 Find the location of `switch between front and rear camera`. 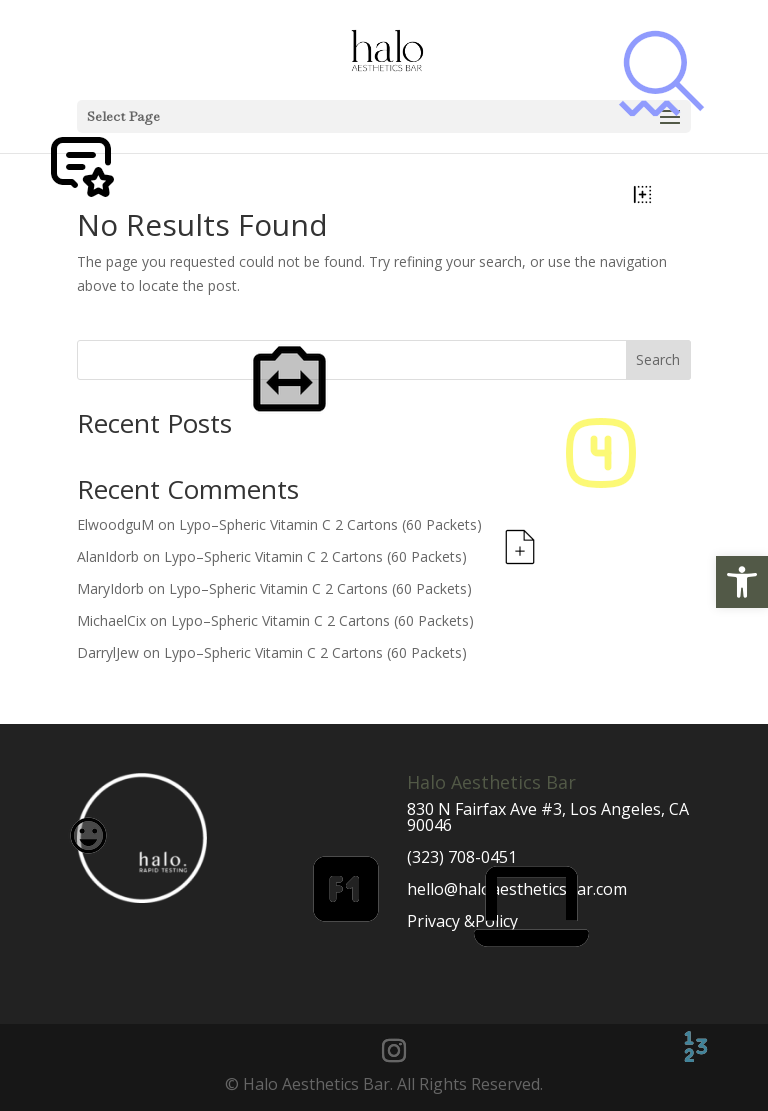

switch between front and rear camera is located at coordinates (289, 382).